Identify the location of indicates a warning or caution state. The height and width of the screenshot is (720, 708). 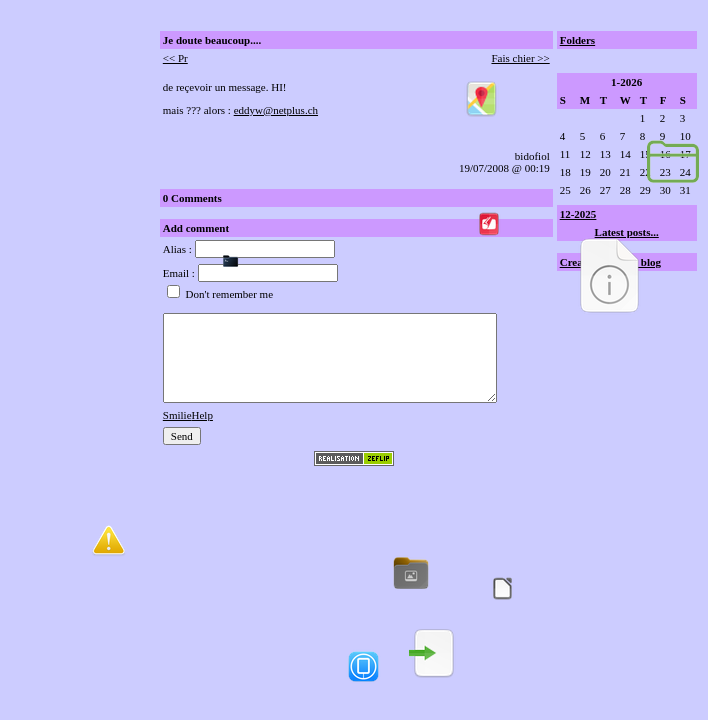
(86, 568).